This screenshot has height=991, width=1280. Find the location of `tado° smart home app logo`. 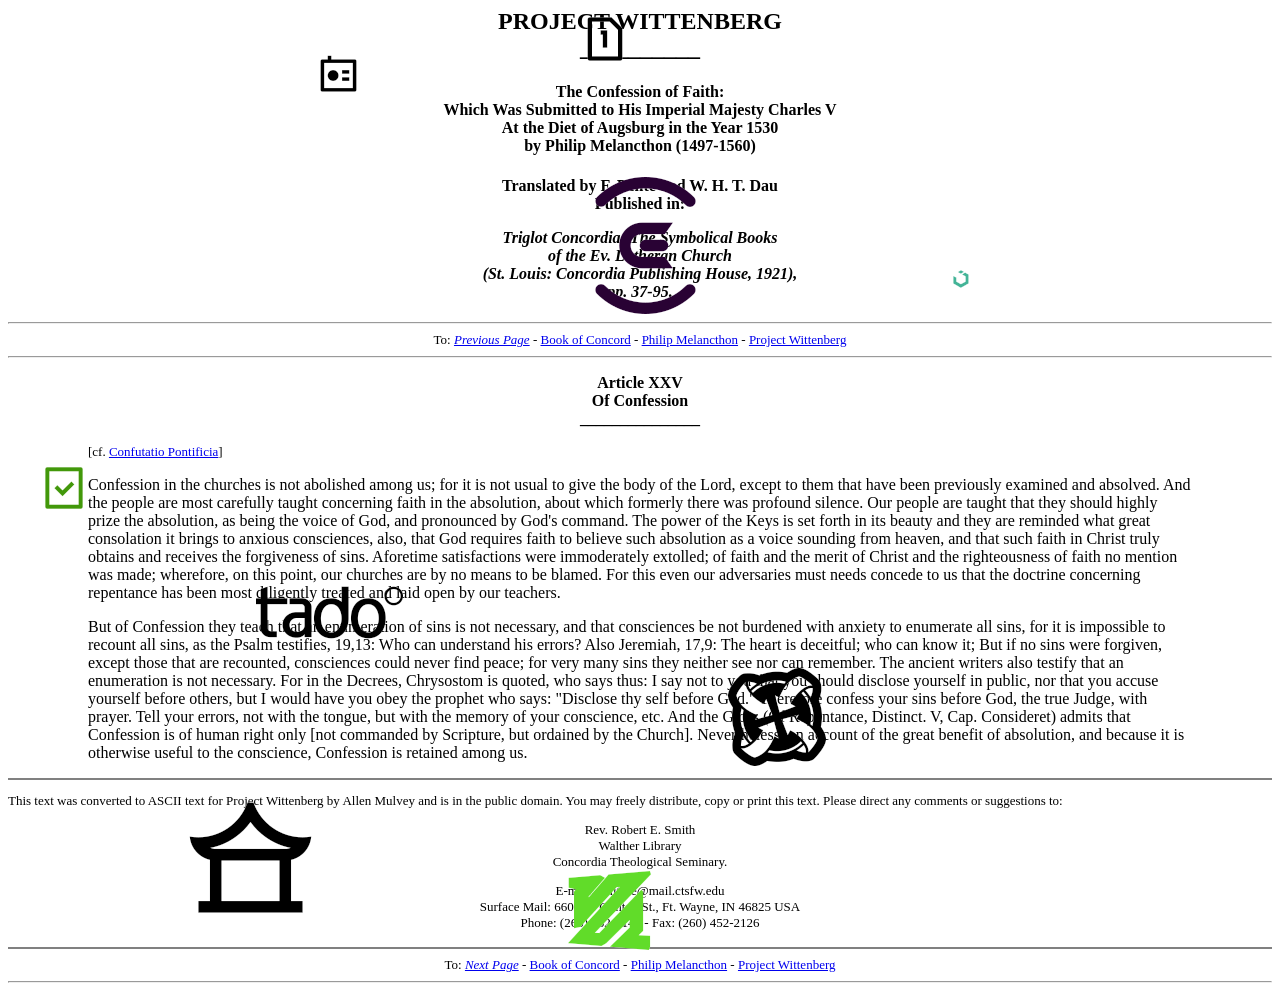

tado° smart home app logo is located at coordinates (329, 612).